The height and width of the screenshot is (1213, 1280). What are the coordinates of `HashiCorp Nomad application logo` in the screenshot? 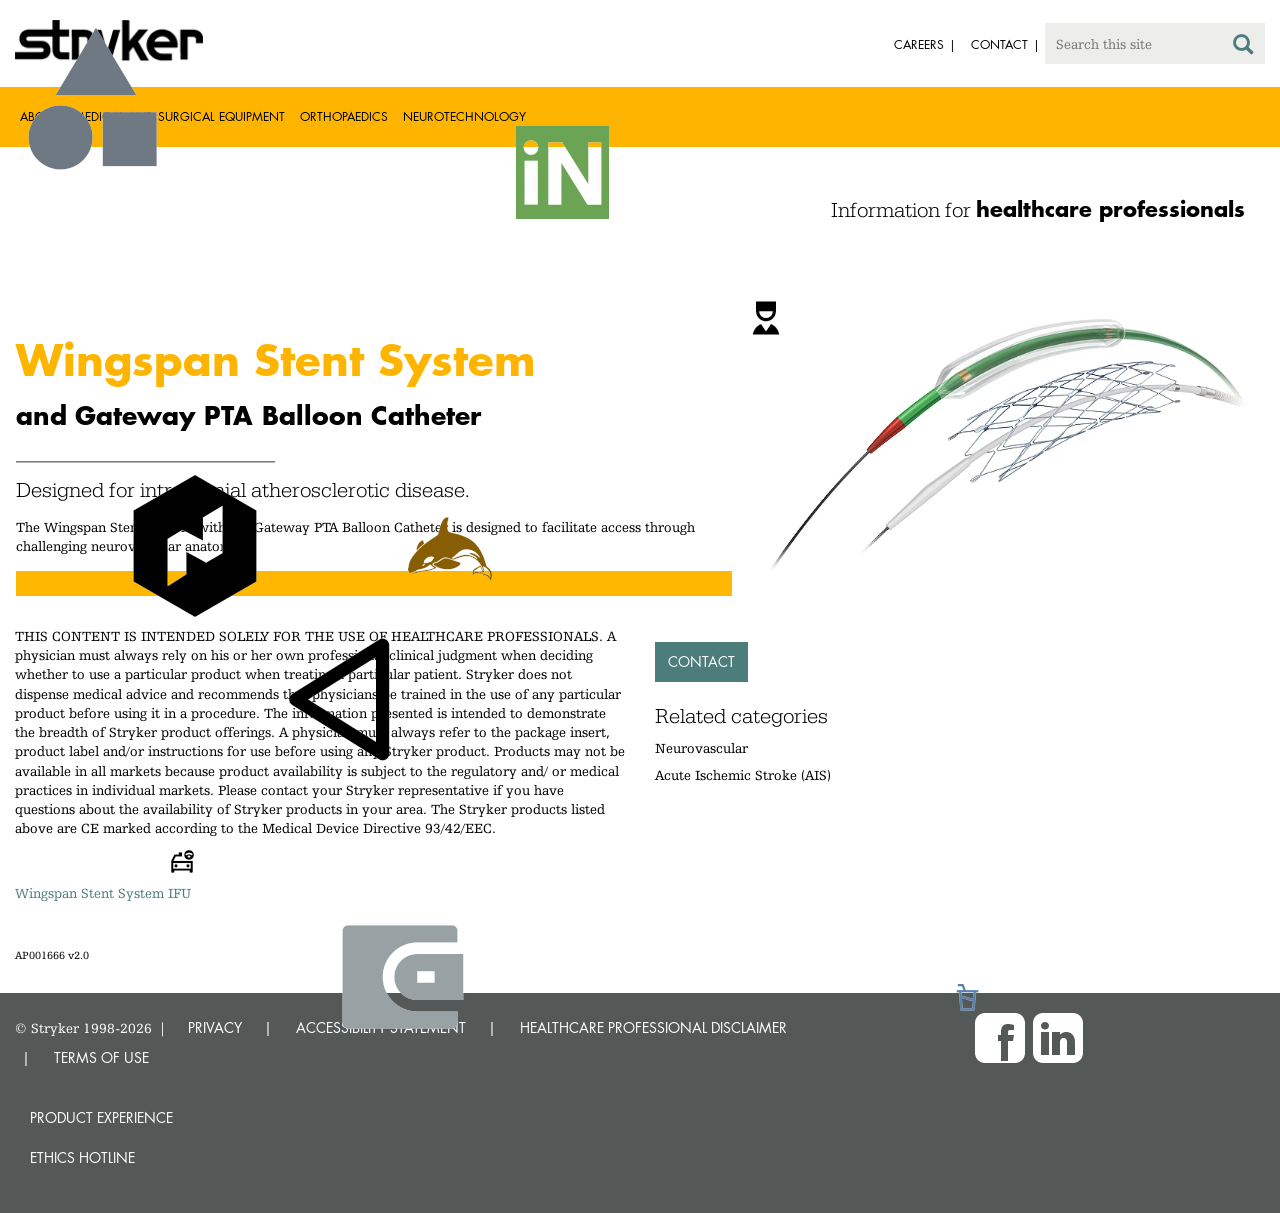 It's located at (195, 546).